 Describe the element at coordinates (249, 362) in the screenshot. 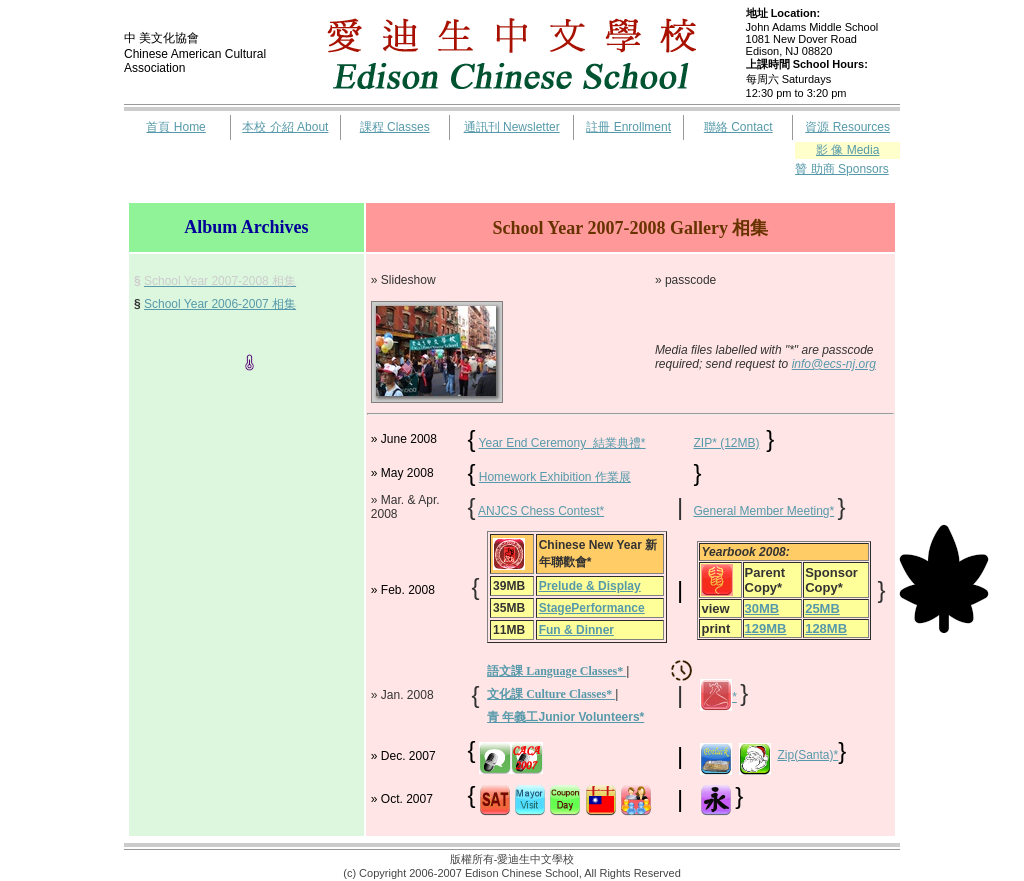

I see `view current temperature` at that location.